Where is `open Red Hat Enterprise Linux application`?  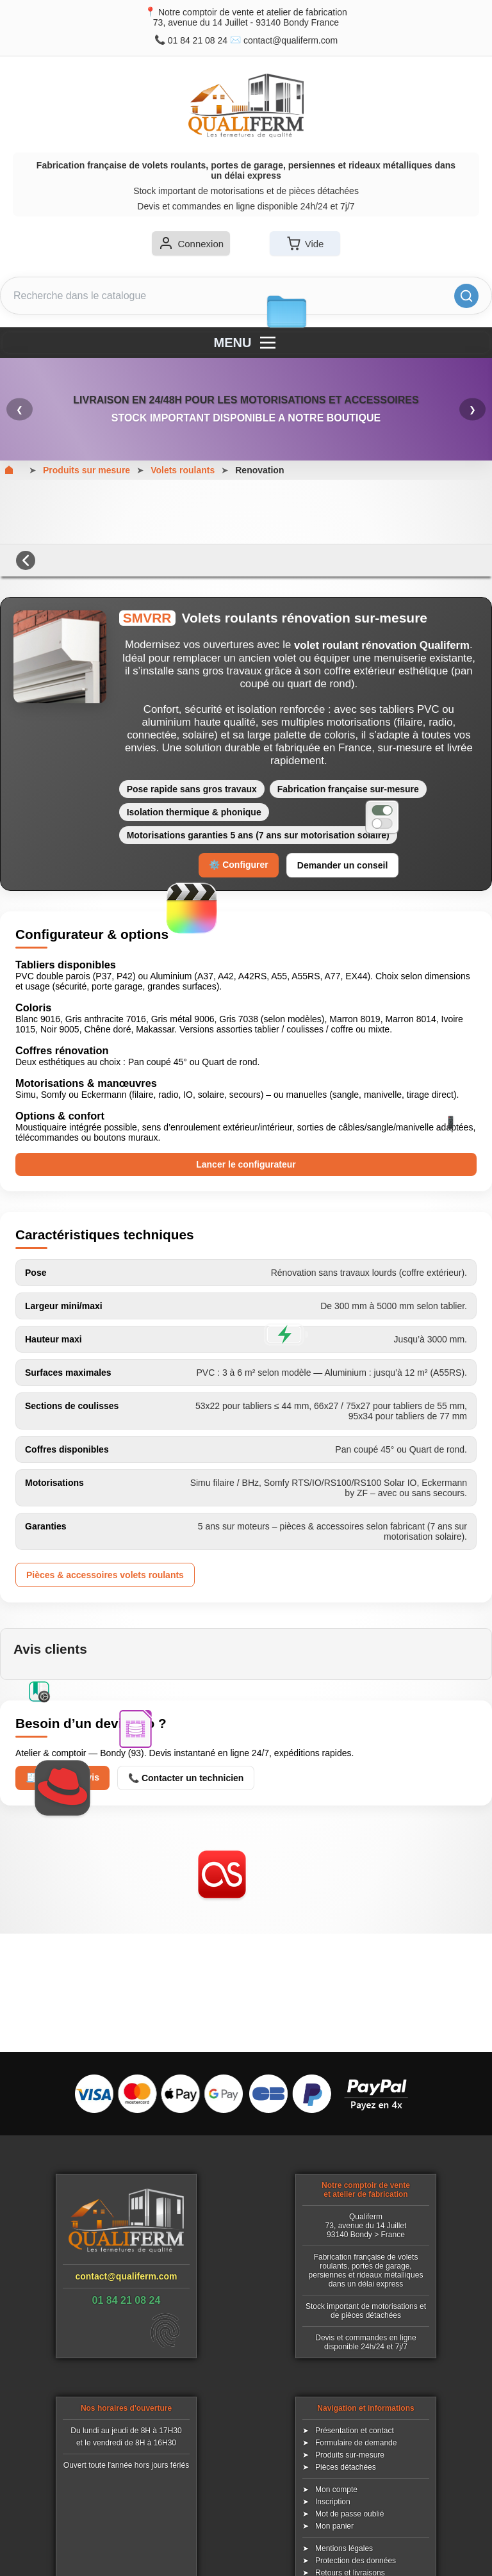
open Red Hat Enterprise Linux application is located at coordinates (62, 1788).